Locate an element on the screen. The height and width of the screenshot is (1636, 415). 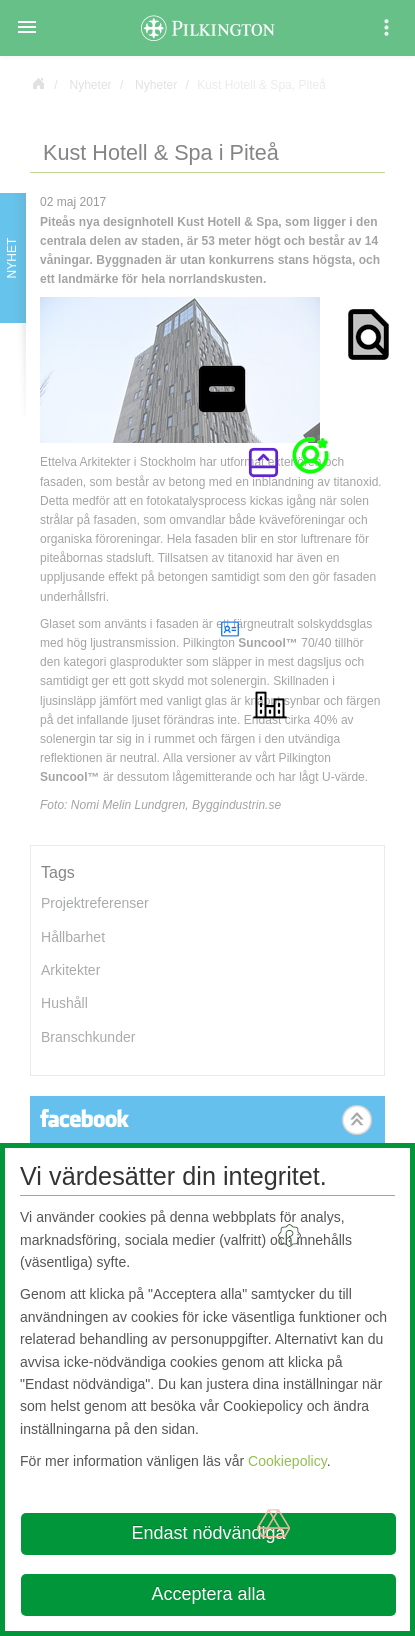
expand or open bottom panel is located at coordinates (263, 462).